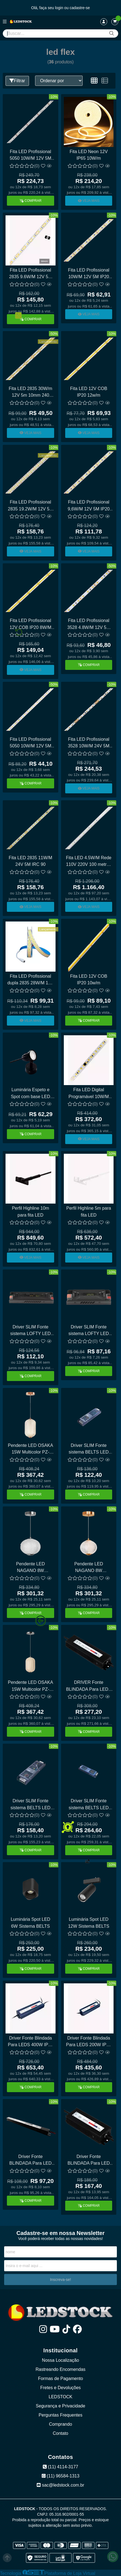 The height and width of the screenshot is (2576, 121). Describe the element at coordinates (18, 315) in the screenshot. I see `indicates a dice roll result of three` at that location.